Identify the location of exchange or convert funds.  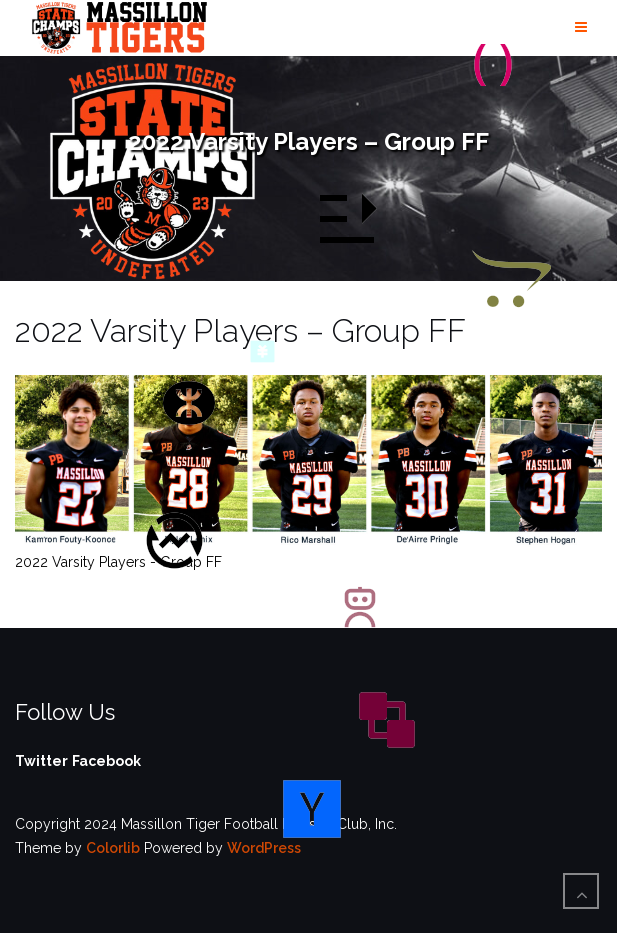
(174, 540).